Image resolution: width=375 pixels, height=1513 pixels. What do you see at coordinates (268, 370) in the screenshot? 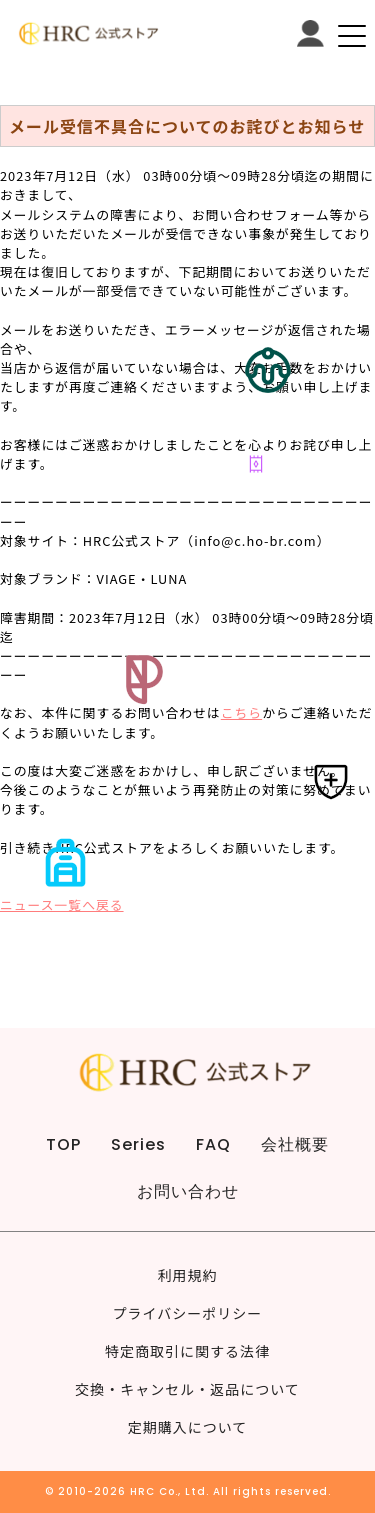
I see `view dessert menu options` at bounding box center [268, 370].